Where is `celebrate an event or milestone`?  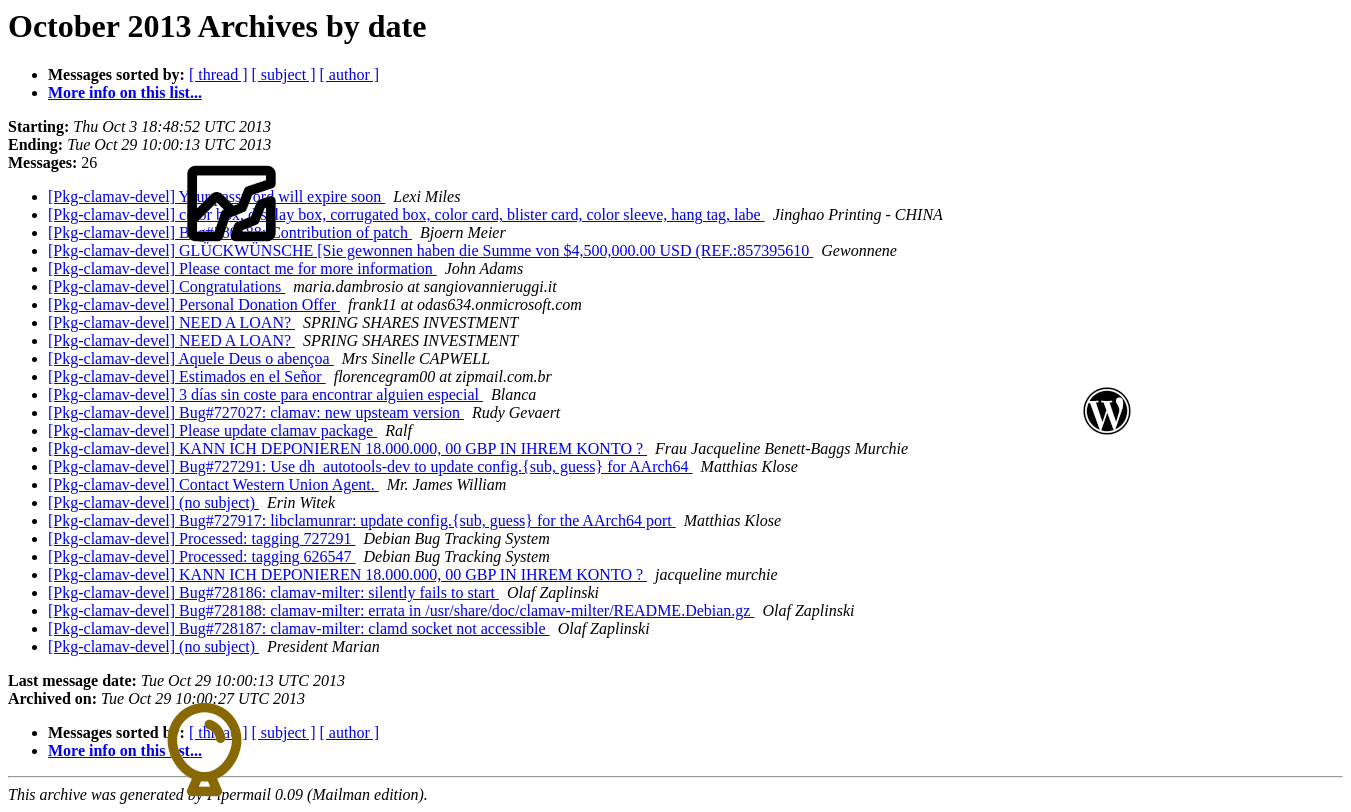
celebrate an event or milestone is located at coordinates (204, 749).